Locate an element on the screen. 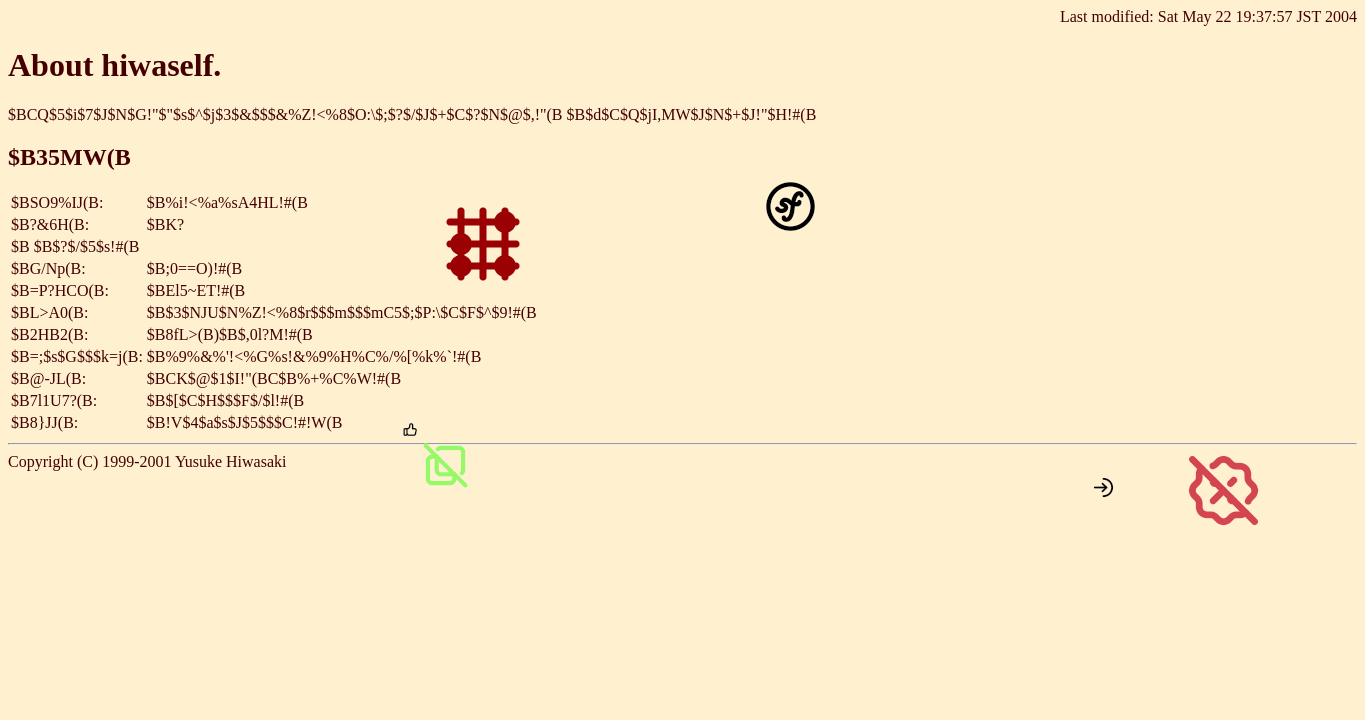 The image size is (1365, 720). symfony framework logo is located at coordinates (790, 206).